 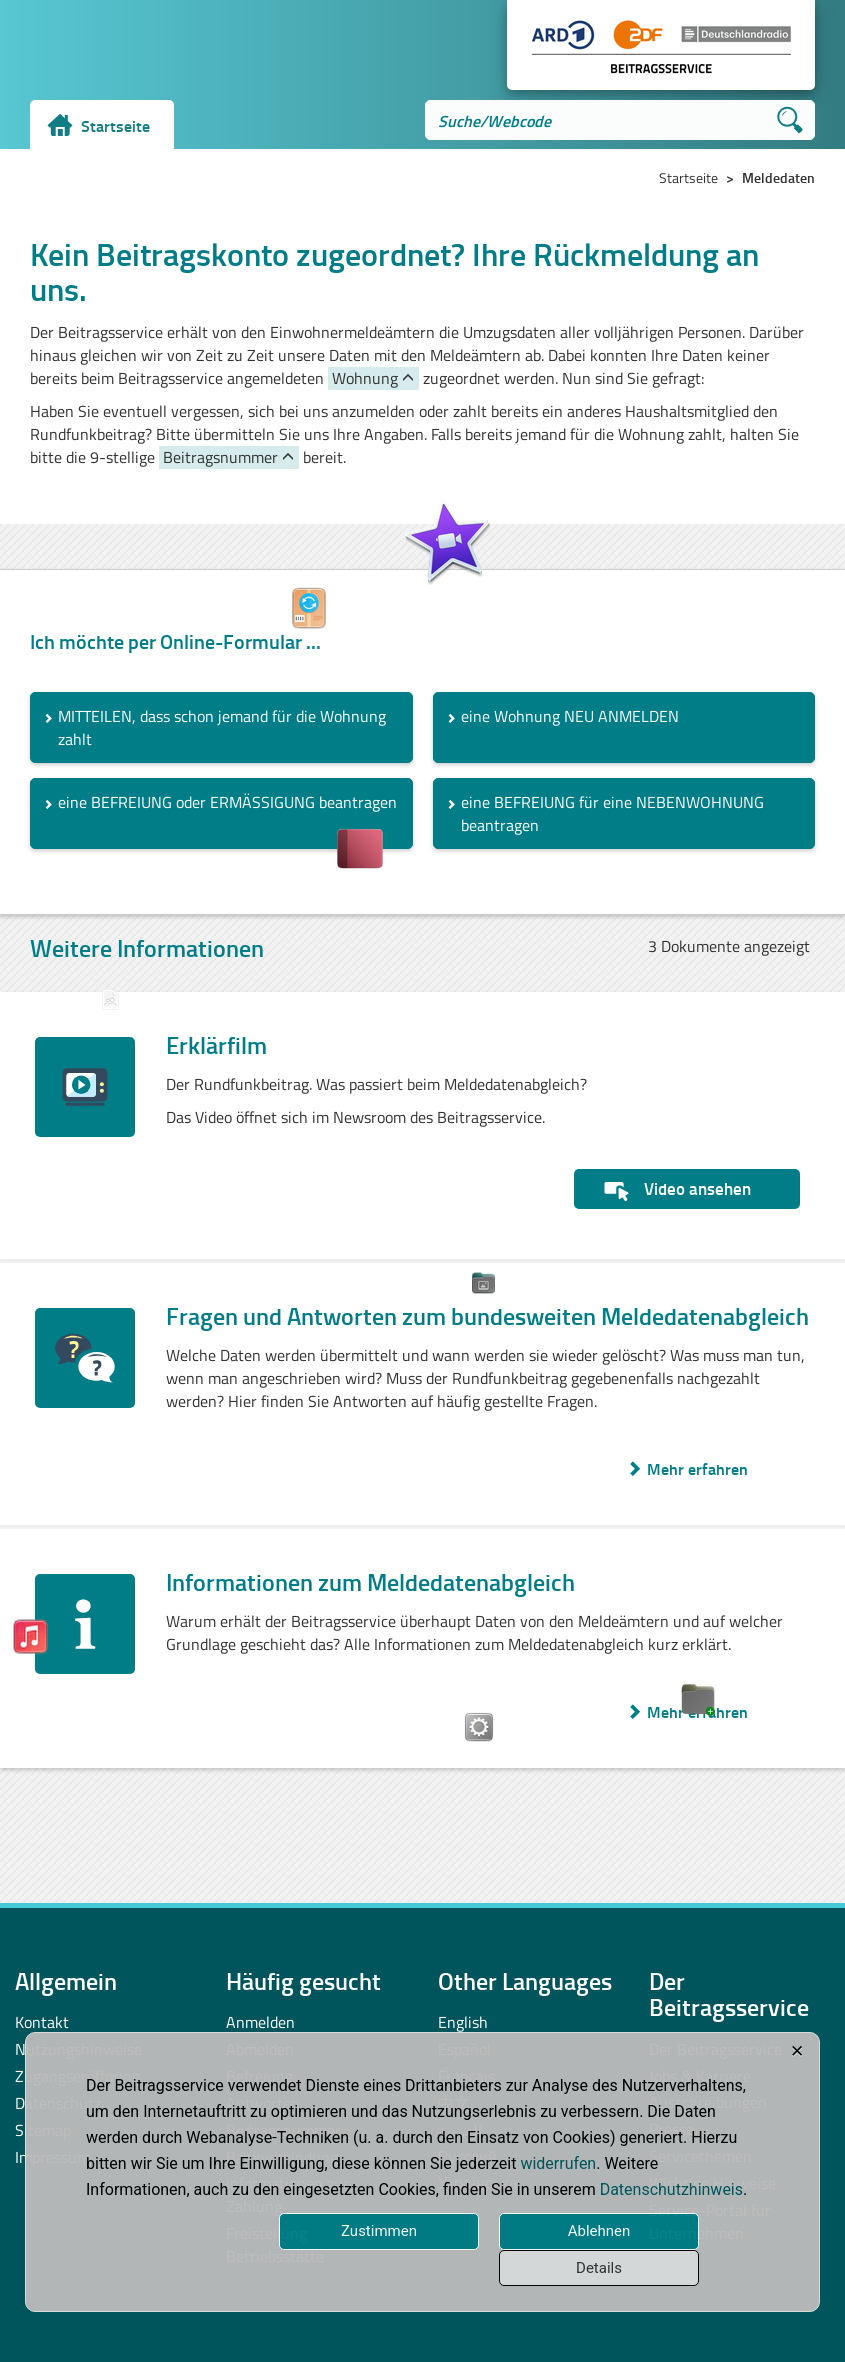 I want to click on shared library file type indicator, so click(x=479, y=1727).